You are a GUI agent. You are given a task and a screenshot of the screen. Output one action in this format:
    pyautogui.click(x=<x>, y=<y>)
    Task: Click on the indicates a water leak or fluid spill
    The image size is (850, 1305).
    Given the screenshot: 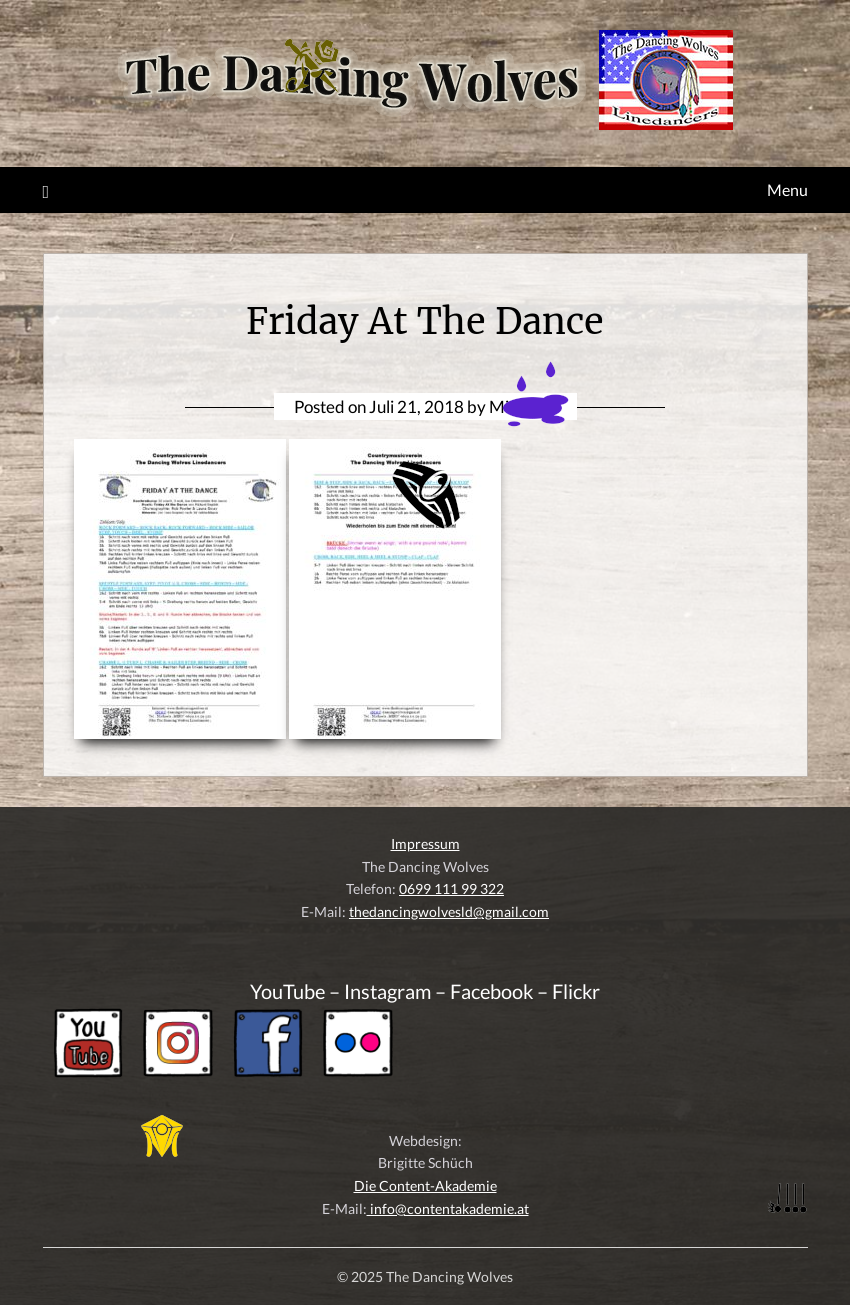 What is the action you would take?
    pyautogui.click(x=535, y=393)
    